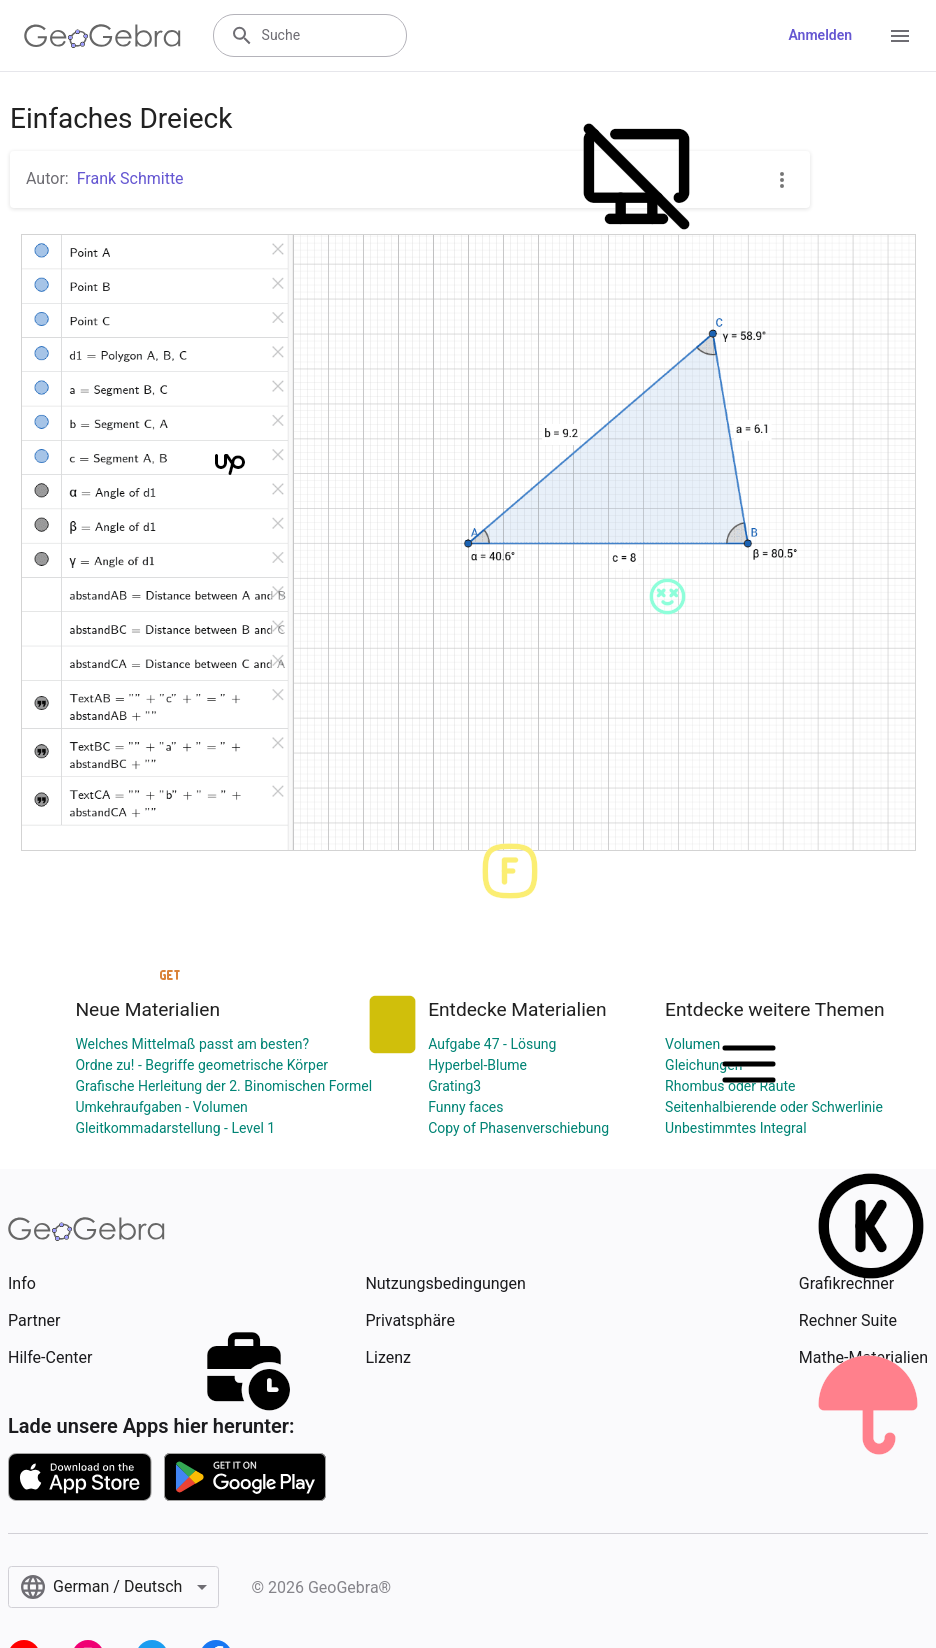  Describe the element at coordinates (868, 1405) in the screenshot. I see `view weather protection or rain forecast` at that location.